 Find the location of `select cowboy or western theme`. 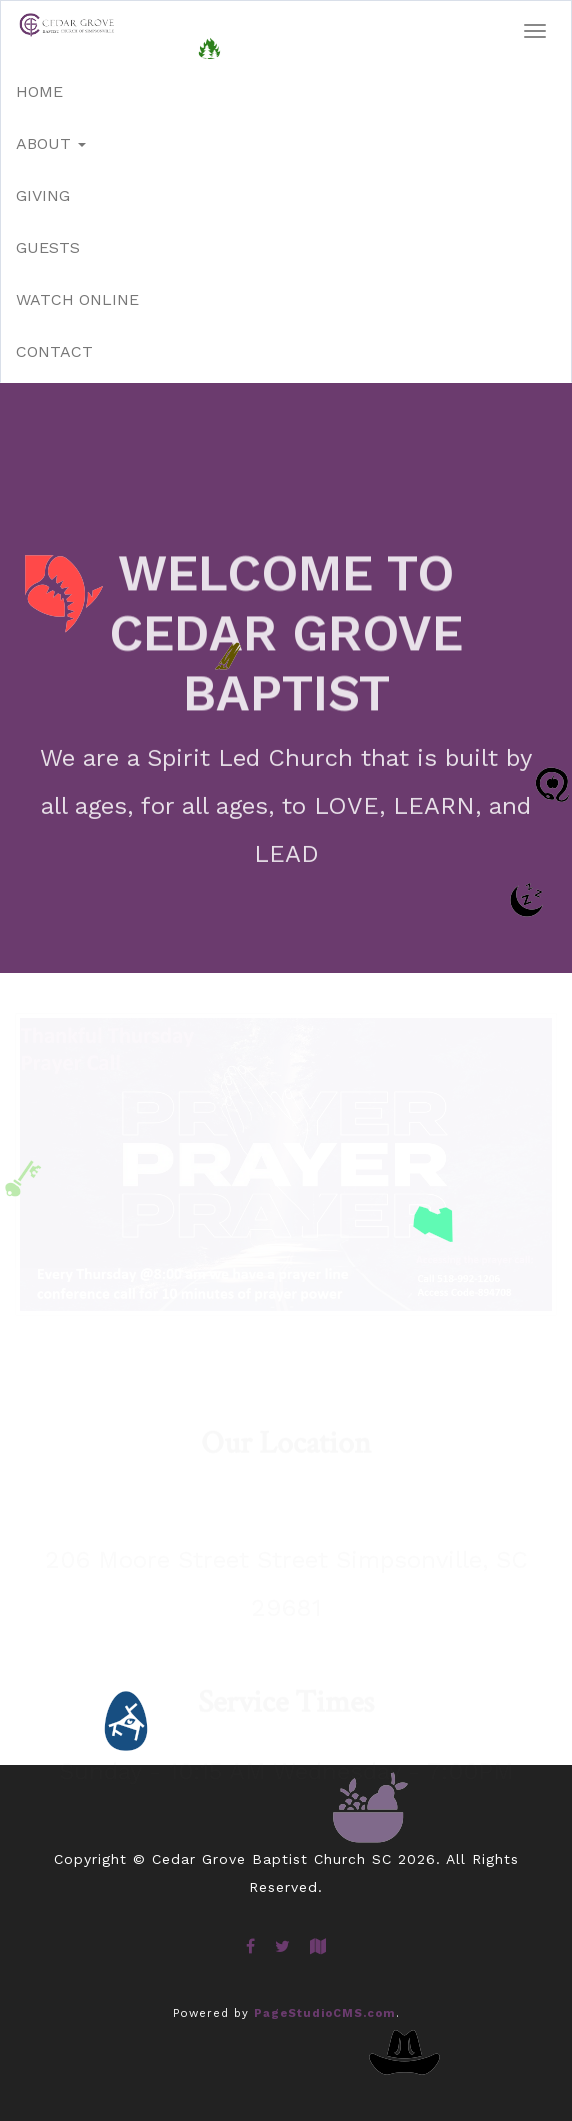

select cowboy or western theme is located at coordinates (404, 2052).